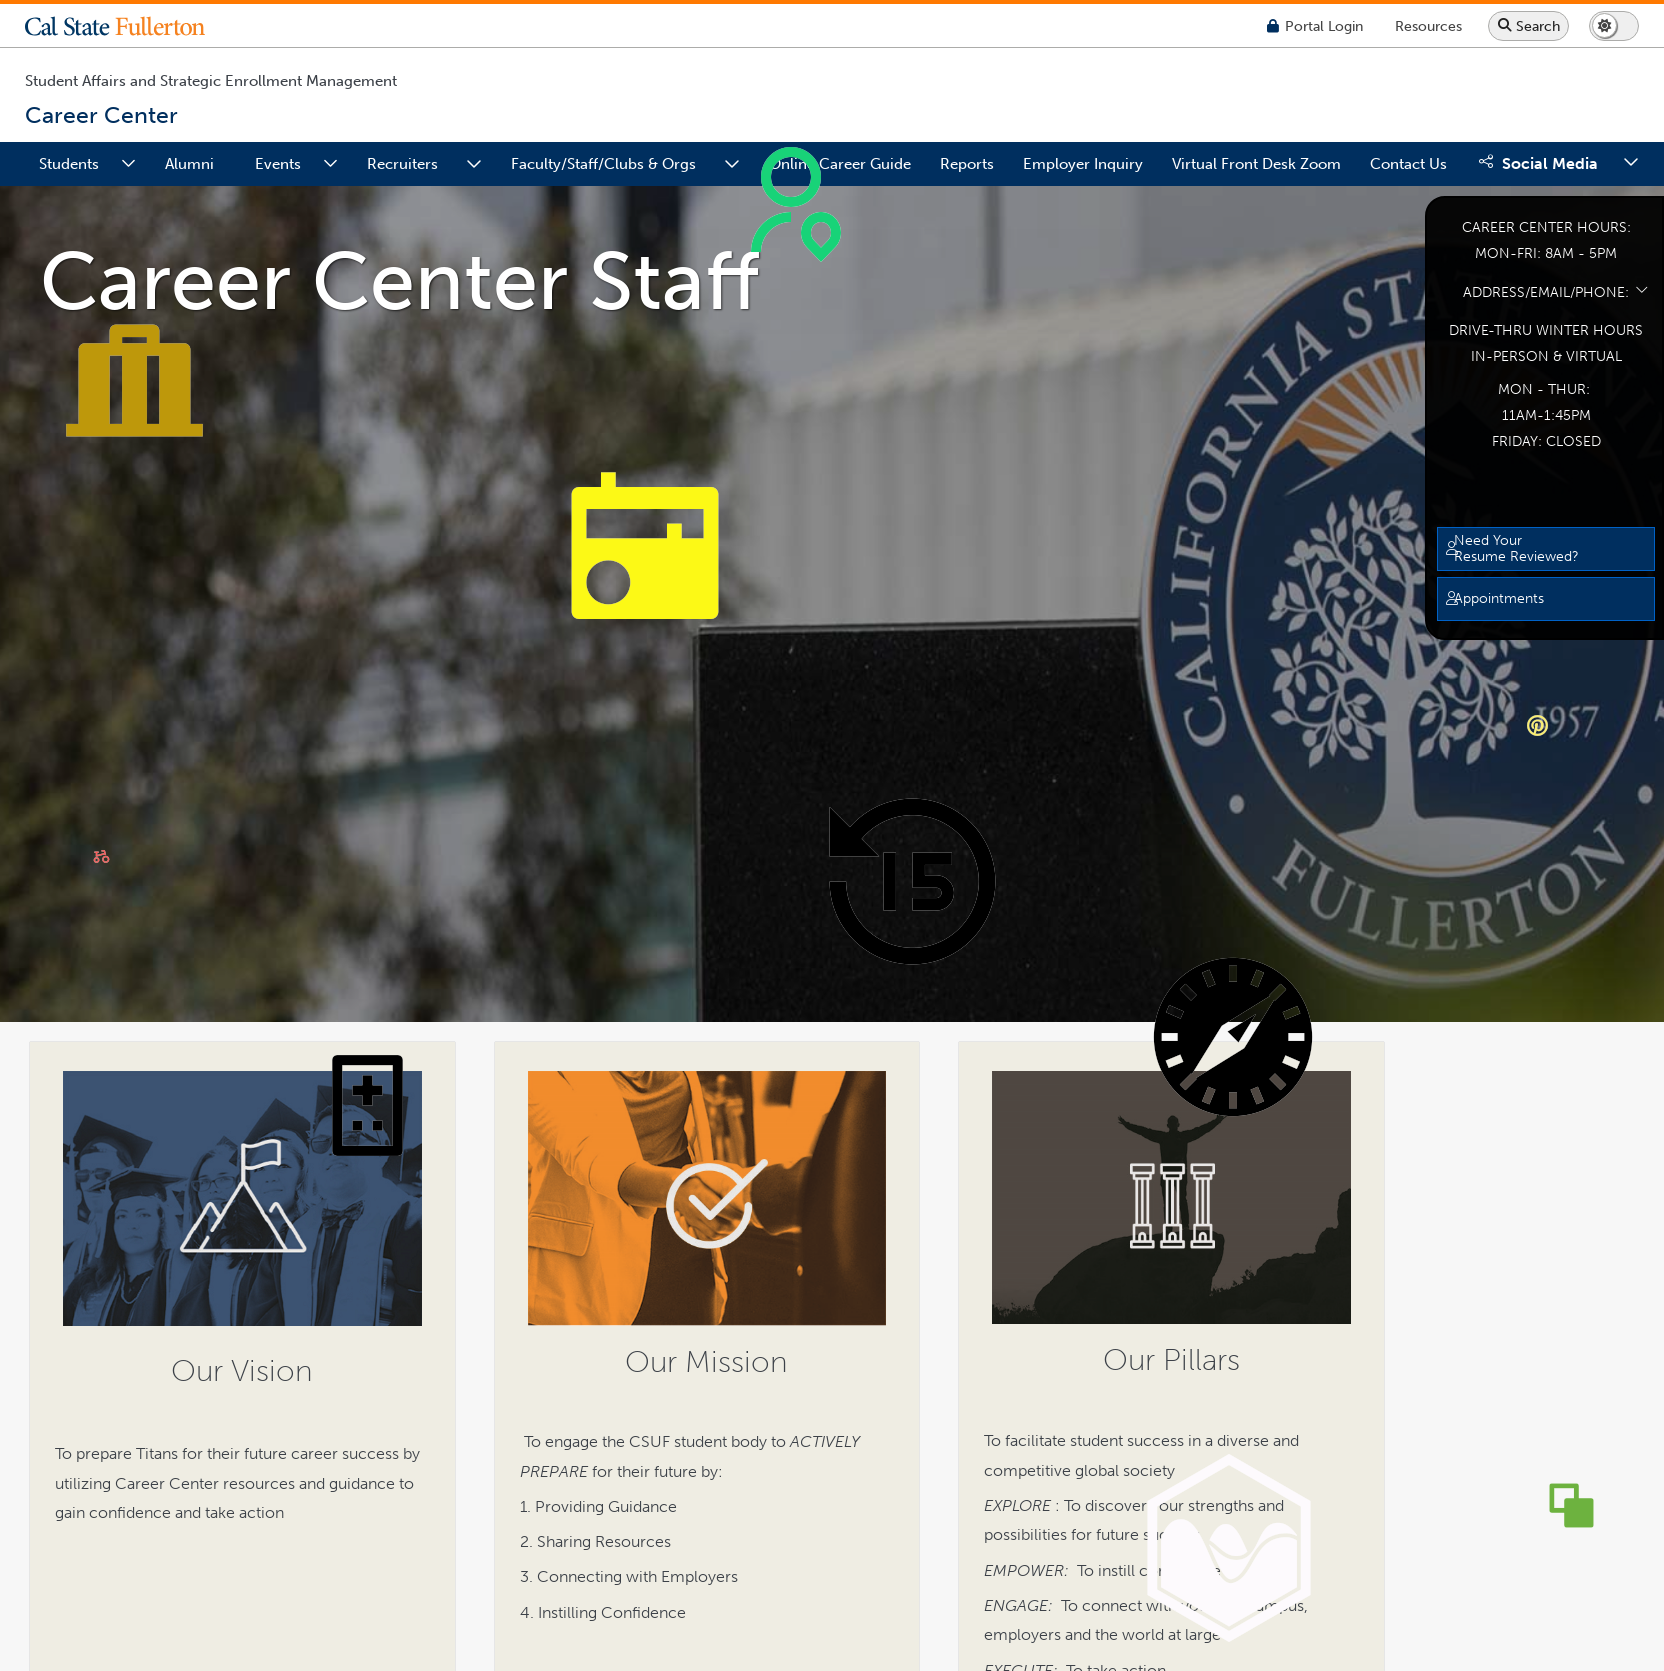 The width and height of the screenshot is (1664, 1671). I want to click on access remote control settings, so click(367, 1105).